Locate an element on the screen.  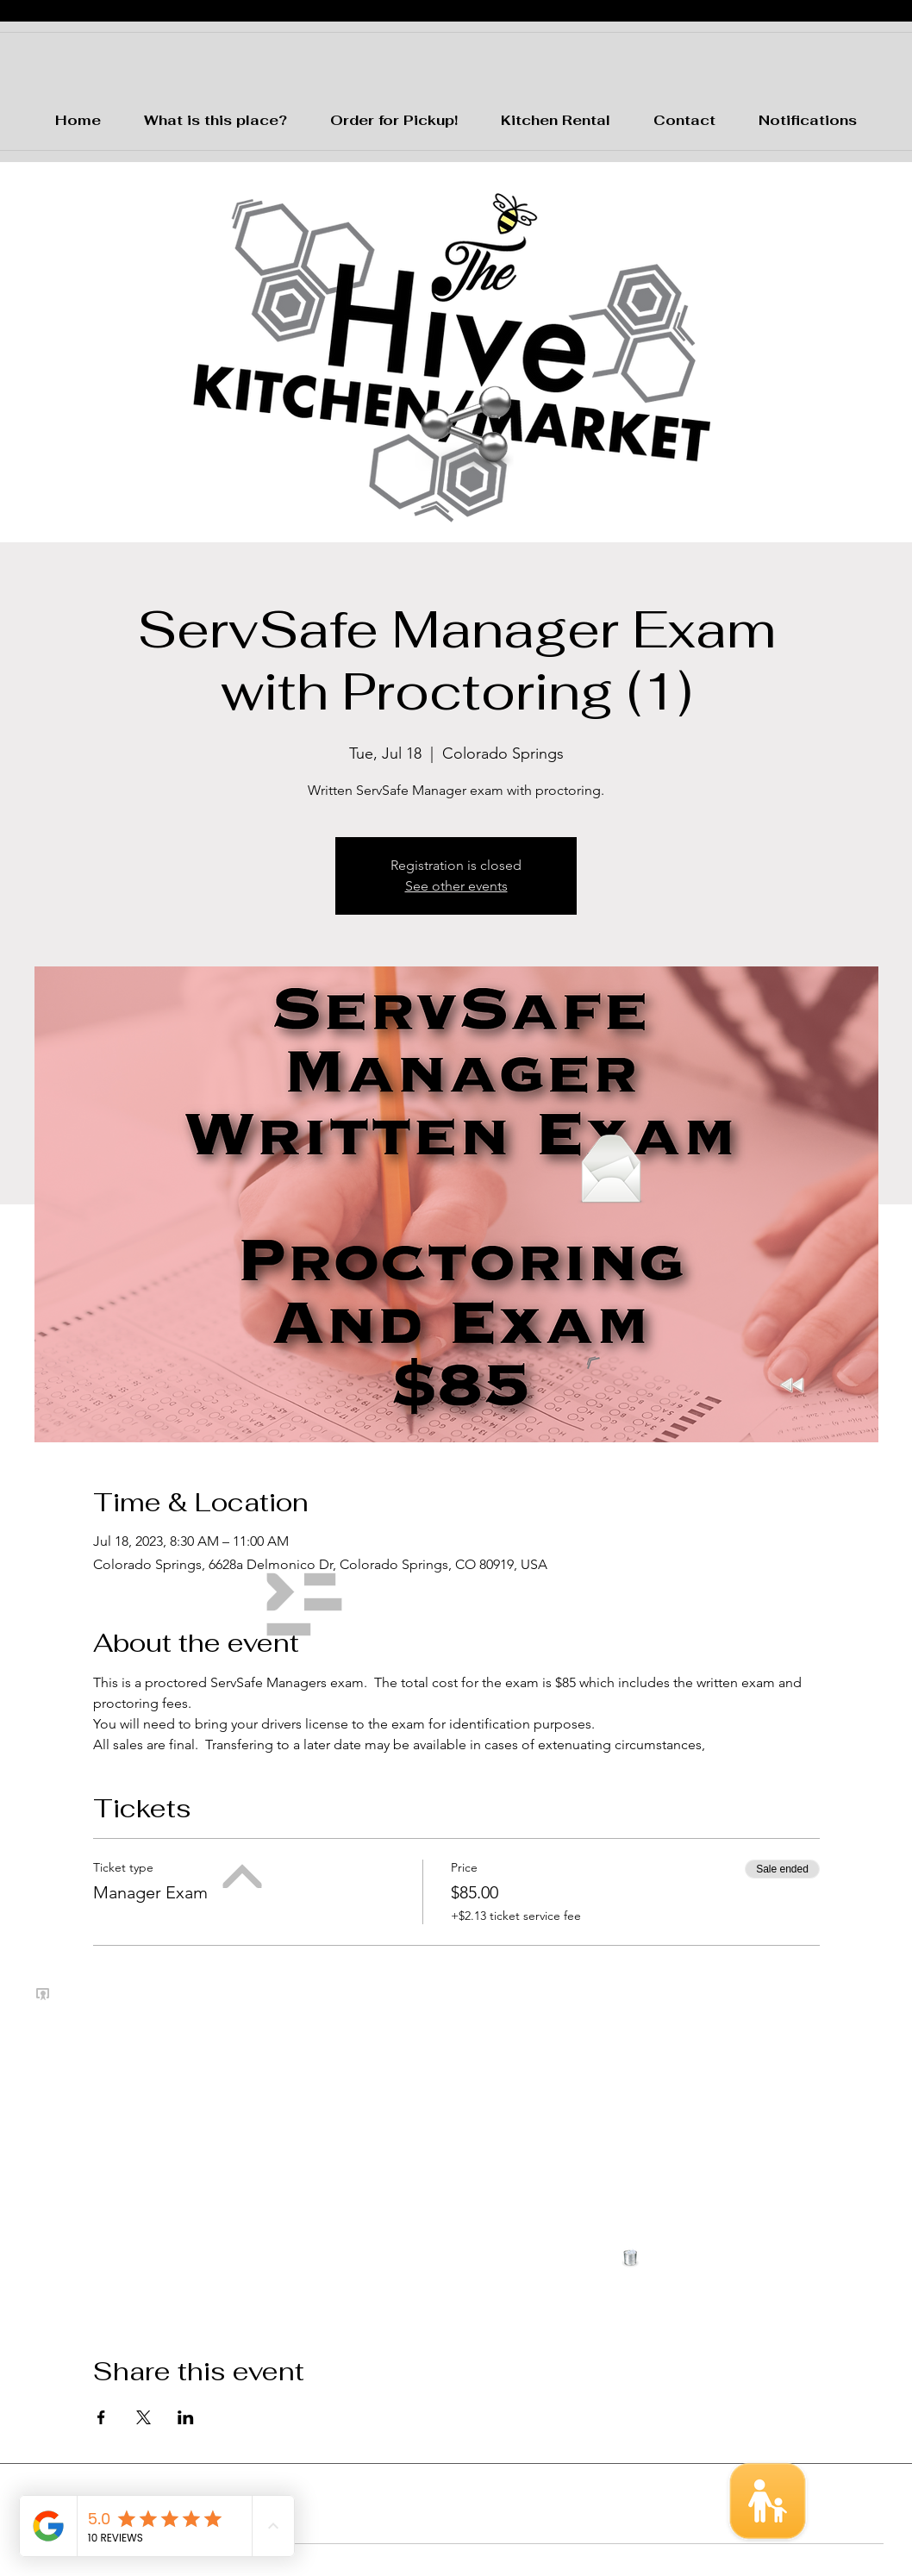
increase text indentation is located at coordinates (304, 1604).